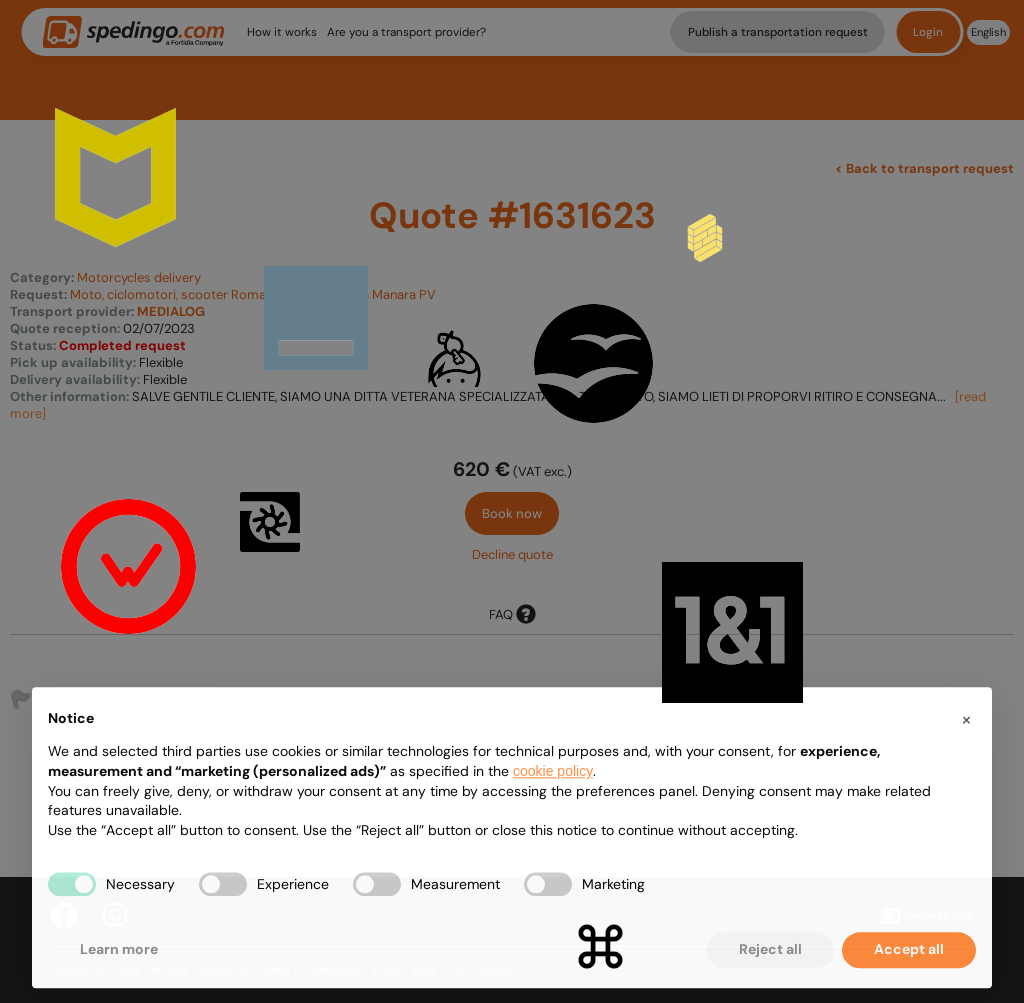 This screenshot has width=1024, height=1003. What do you see at coordinates (705, 238) in the screenshot?
I see `Formik library logo` at bounding box center [705, 238].